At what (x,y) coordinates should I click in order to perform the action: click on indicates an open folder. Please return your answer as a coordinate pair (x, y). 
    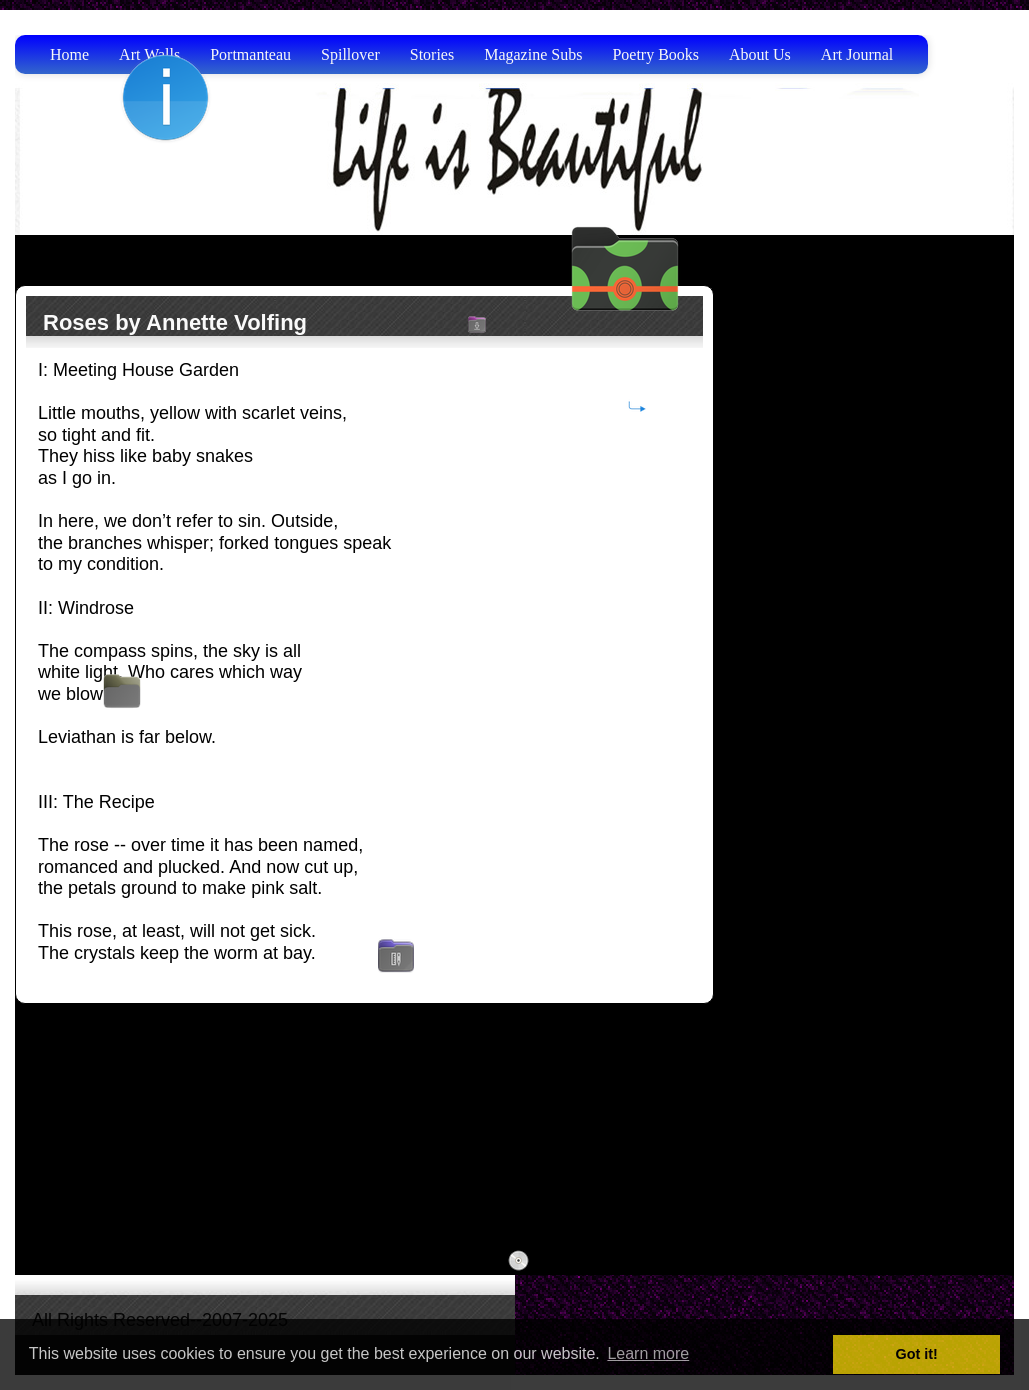
    Looking at the image, I should click on (122, 691).